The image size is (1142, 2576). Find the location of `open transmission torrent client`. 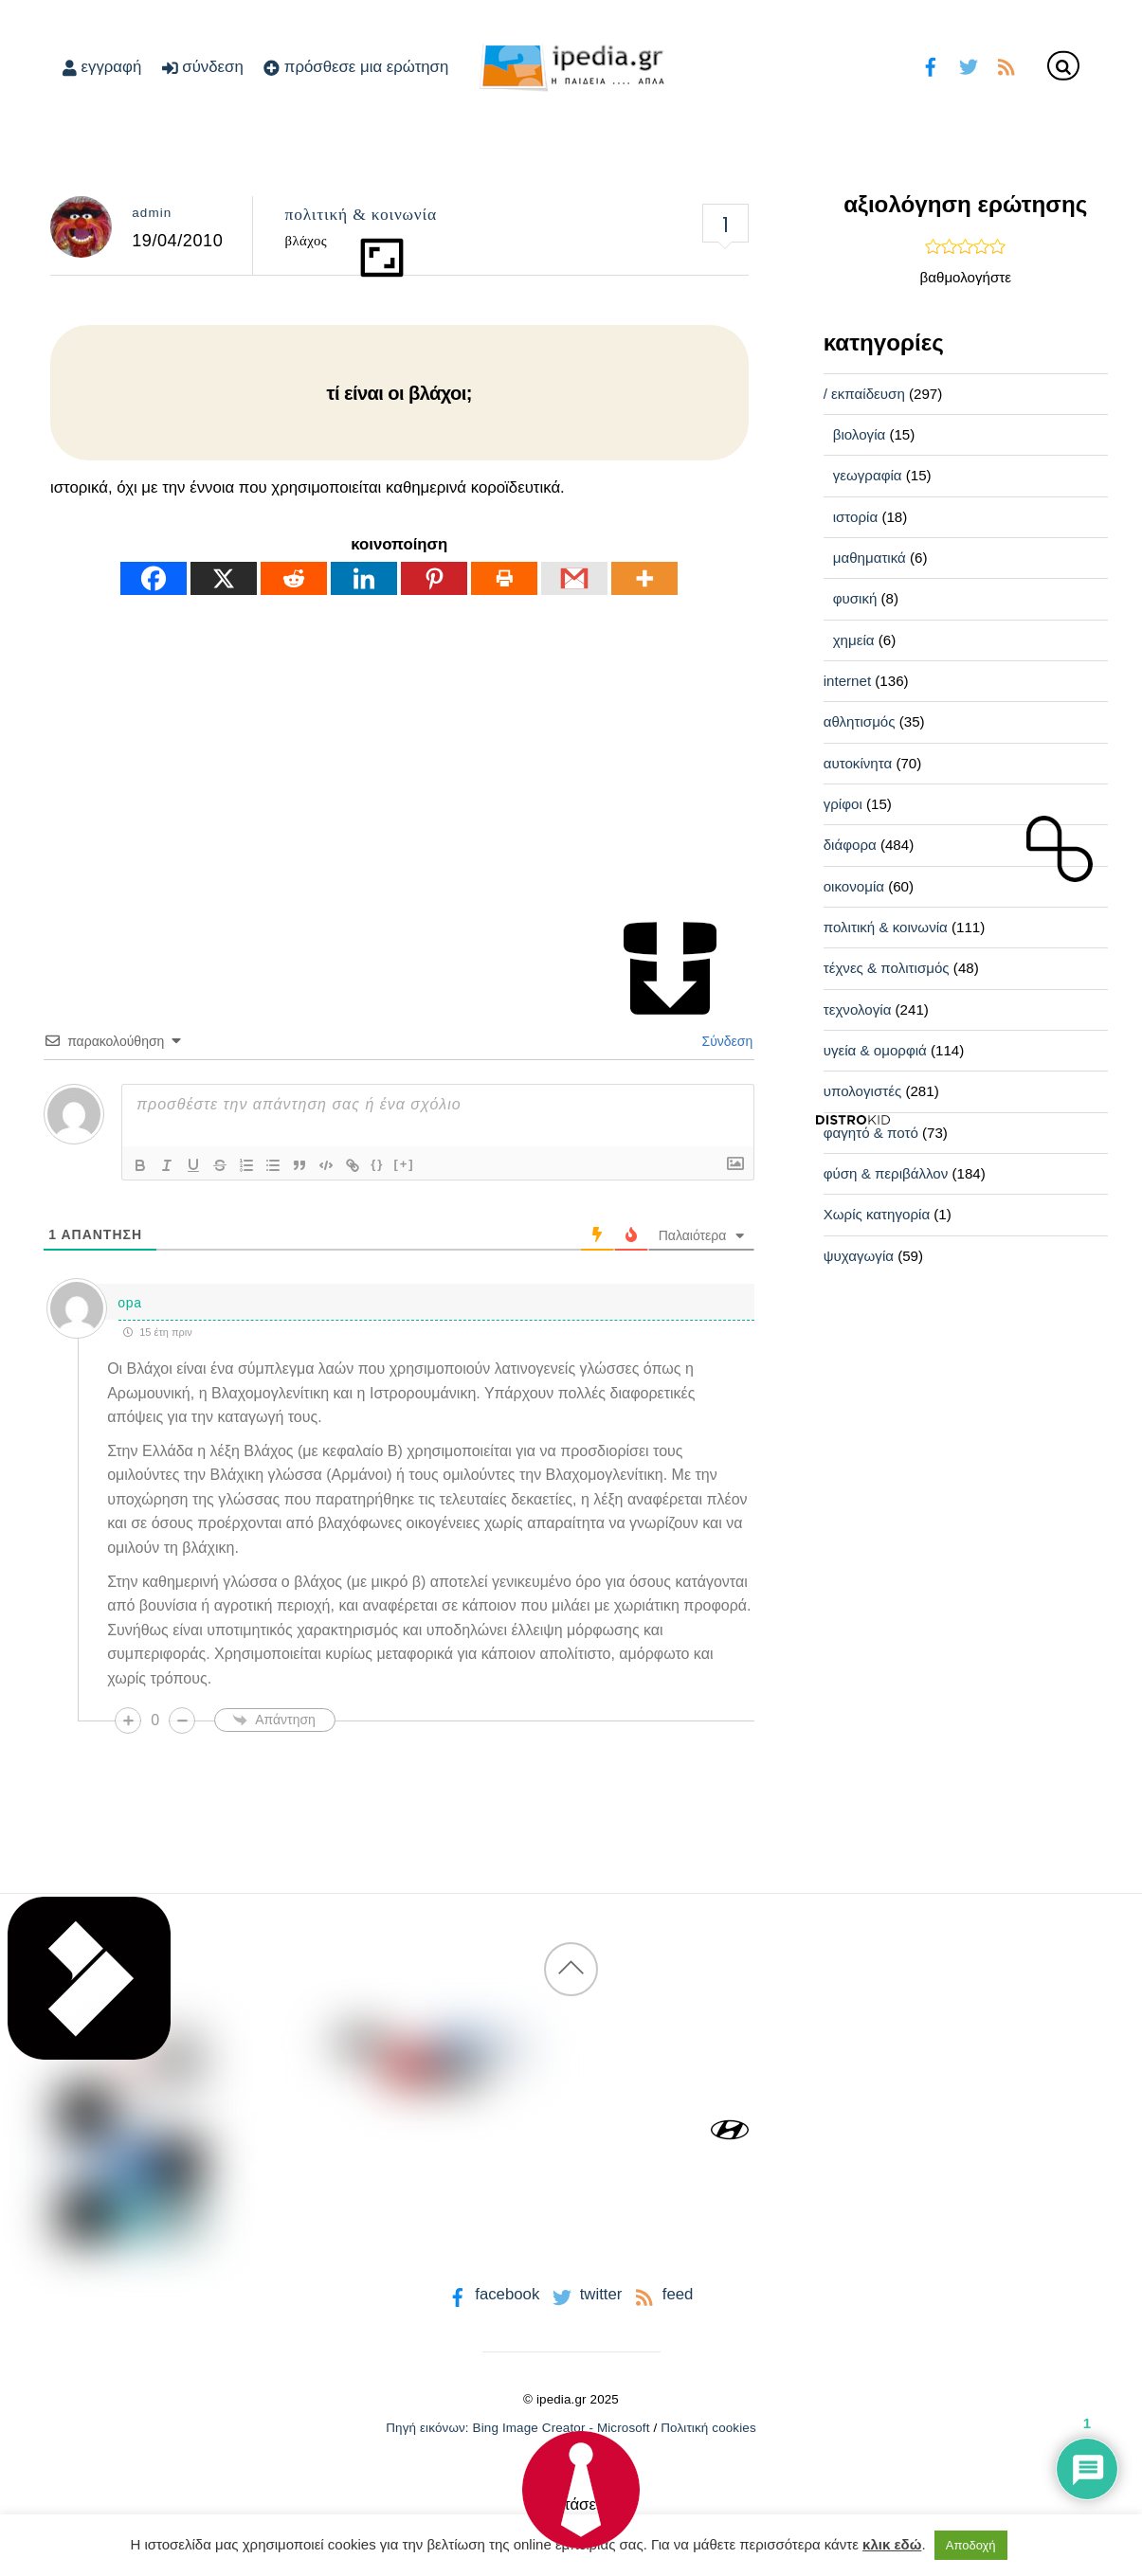

open transmission torrent client is located at coordinates (670, 968).